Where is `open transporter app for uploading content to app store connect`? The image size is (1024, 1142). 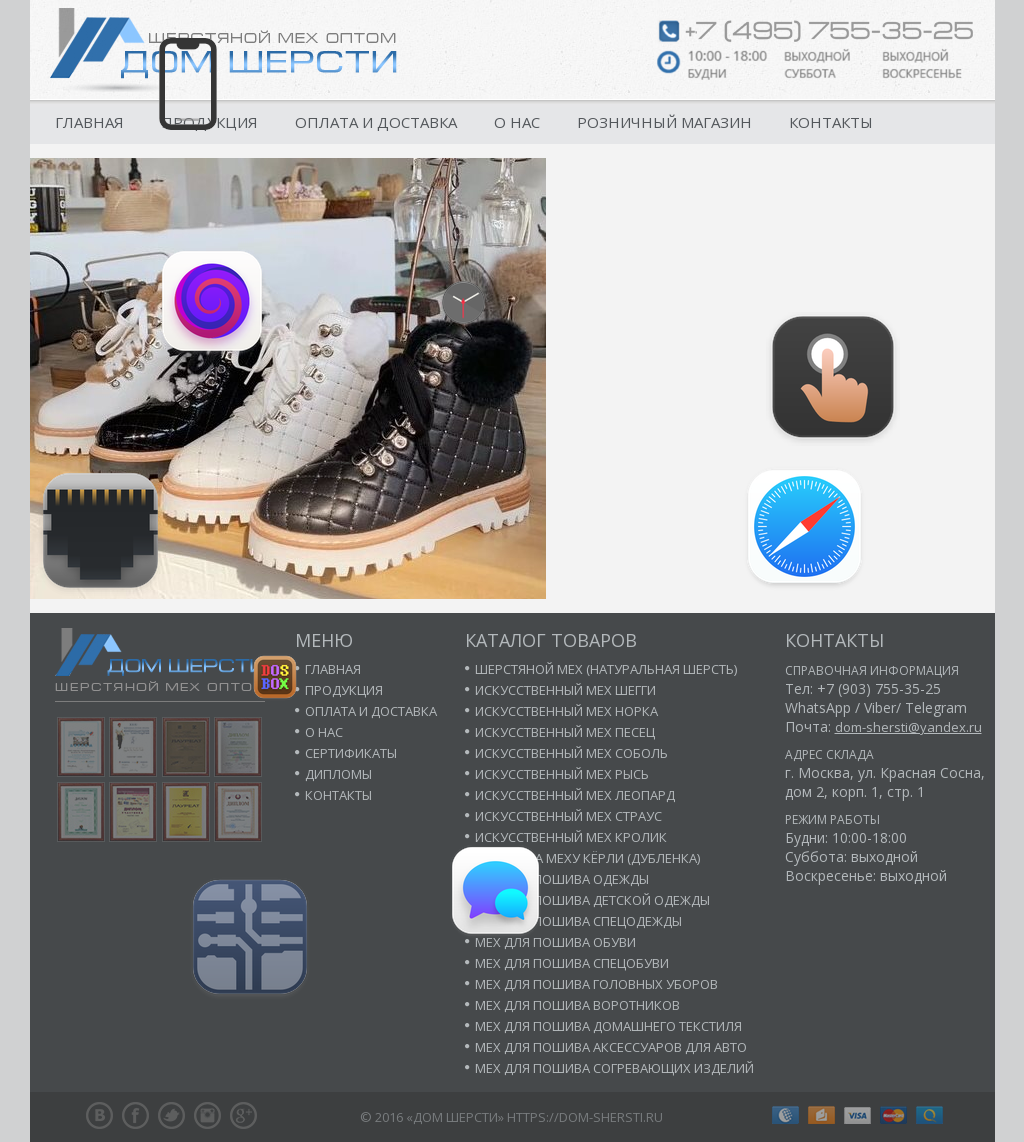 open transporter app for uploading content to app store connect is located at coordinates (212, 301).